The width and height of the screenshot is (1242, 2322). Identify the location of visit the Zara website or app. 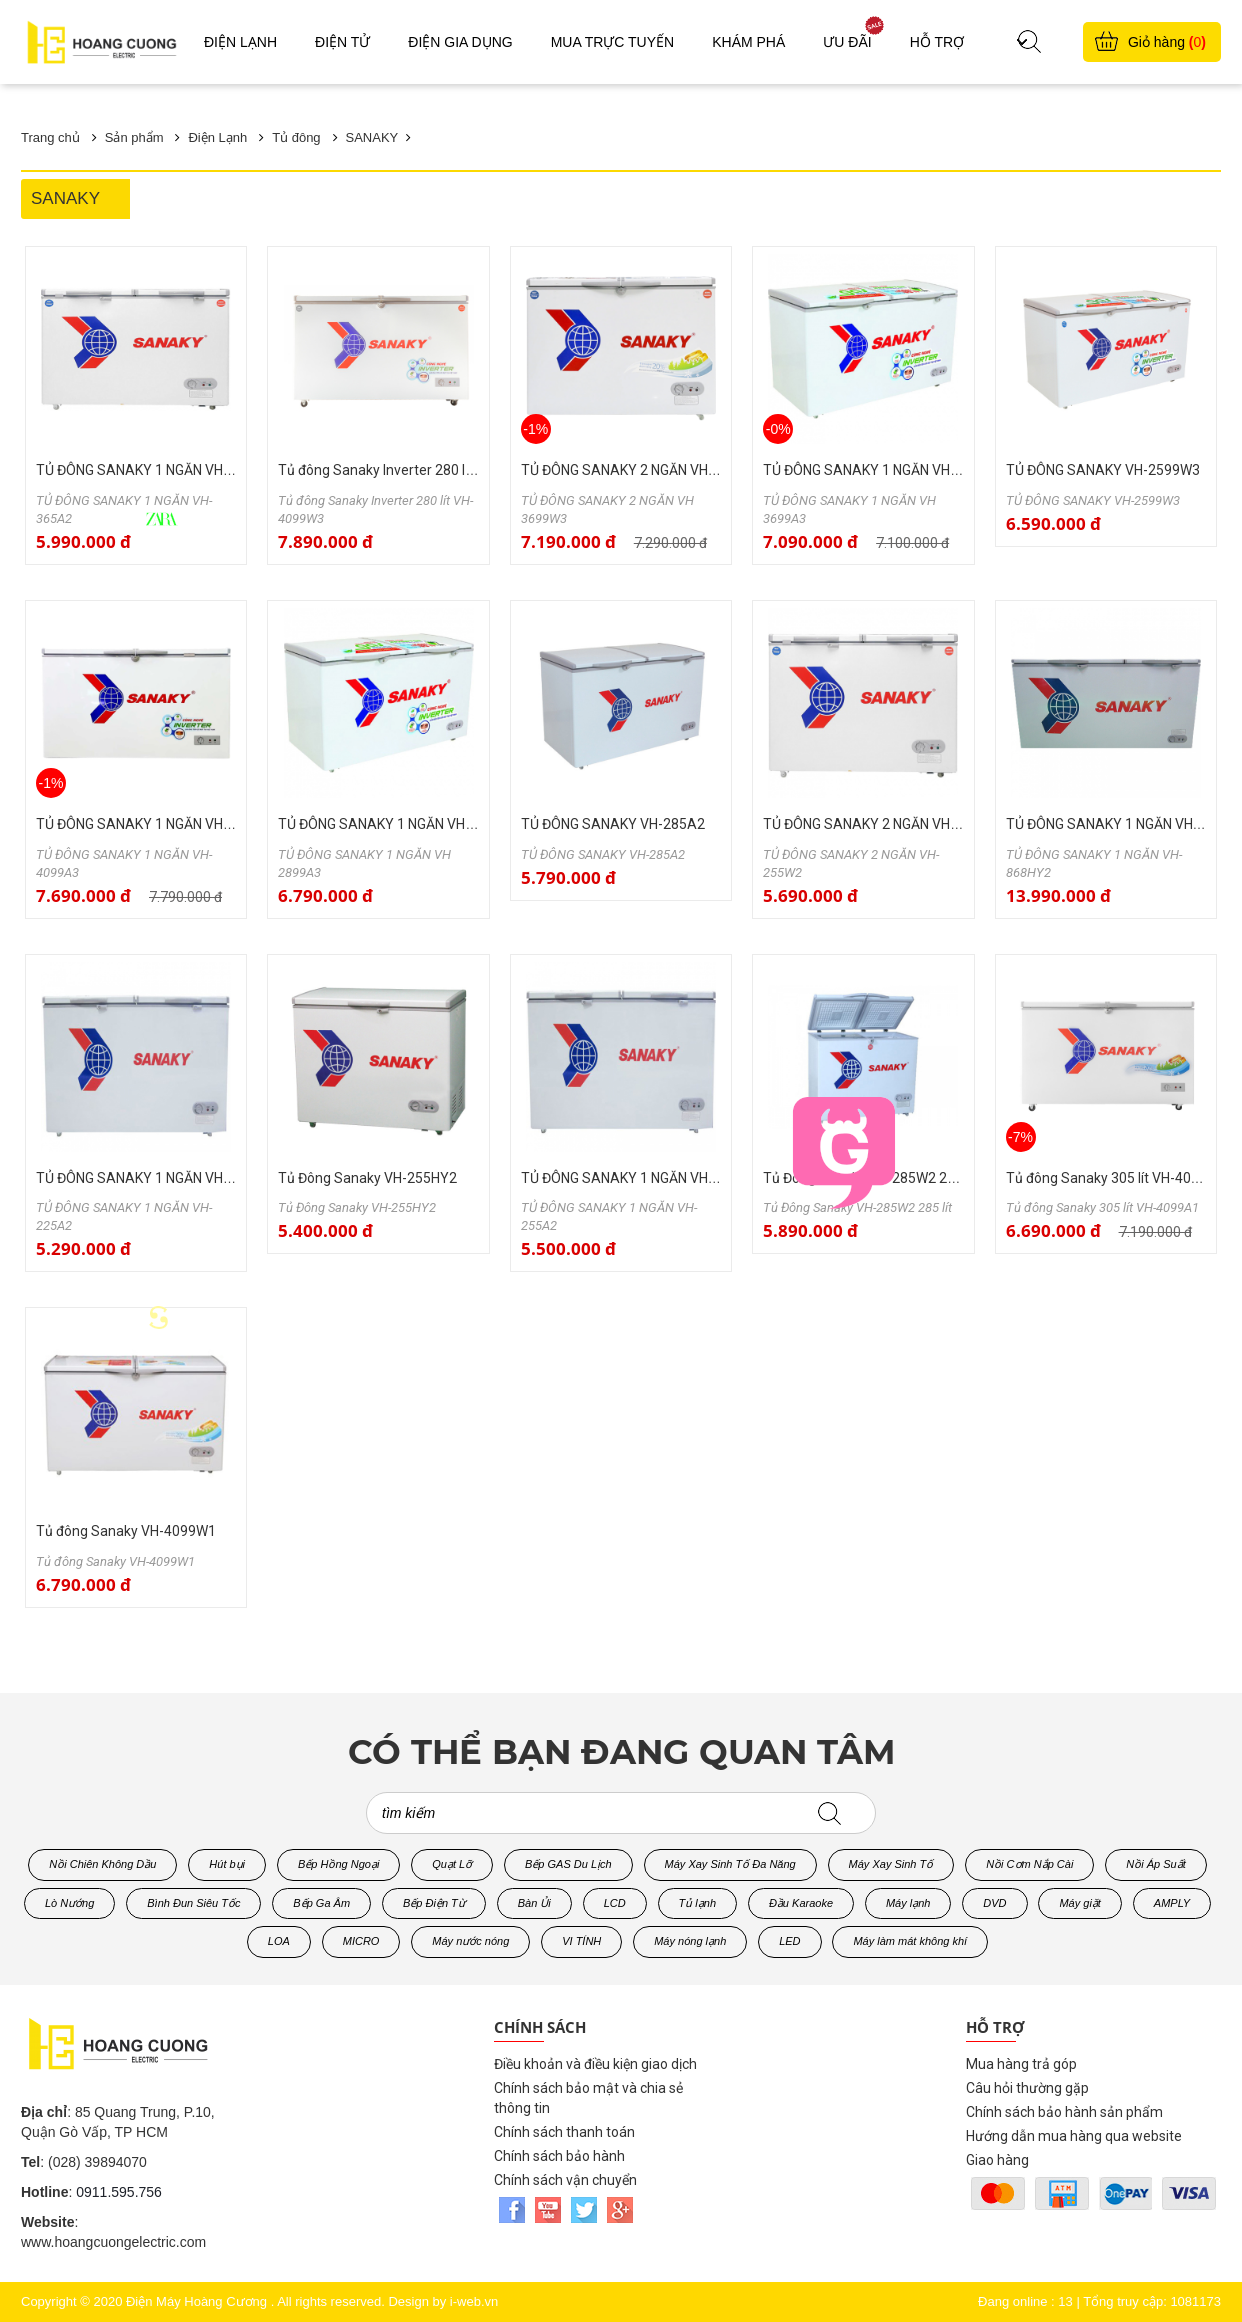
(162, 519).